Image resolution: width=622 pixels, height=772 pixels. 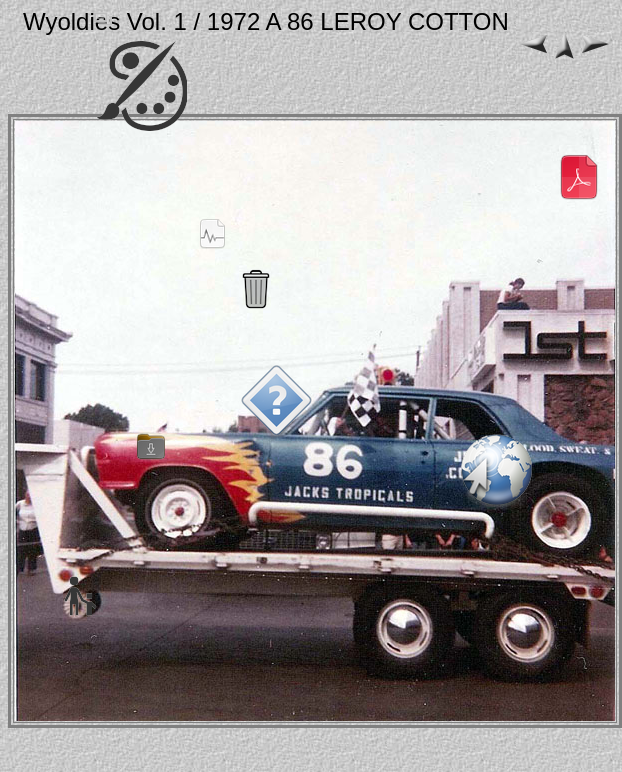 What do you see at coordinates (256, 289) in the screenshot?
I see `access deleted emails in mail sidebar` at bounding box center [256, 289].